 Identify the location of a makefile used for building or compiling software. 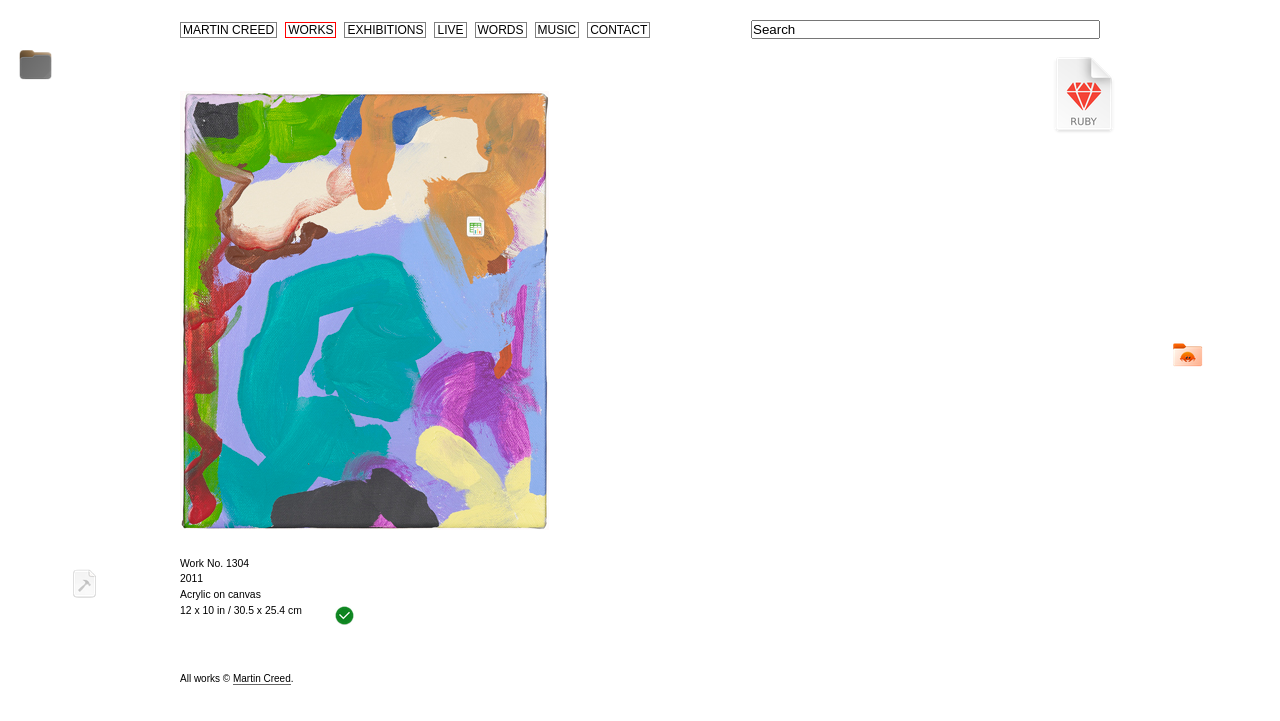
(84, 583).